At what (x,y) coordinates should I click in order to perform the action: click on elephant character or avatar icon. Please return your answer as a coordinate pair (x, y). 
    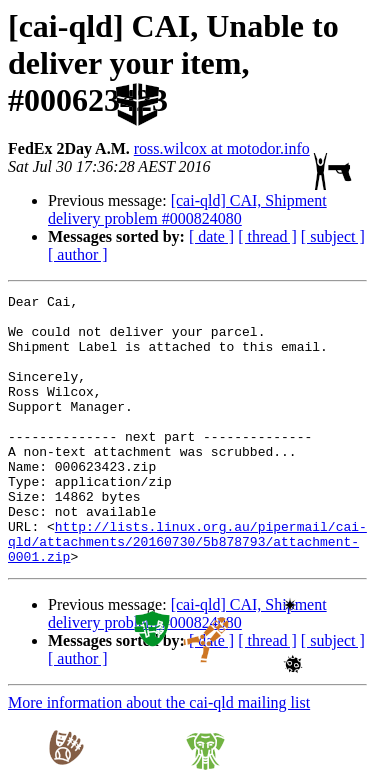
    Looking at the image, I should click on (205, 751).